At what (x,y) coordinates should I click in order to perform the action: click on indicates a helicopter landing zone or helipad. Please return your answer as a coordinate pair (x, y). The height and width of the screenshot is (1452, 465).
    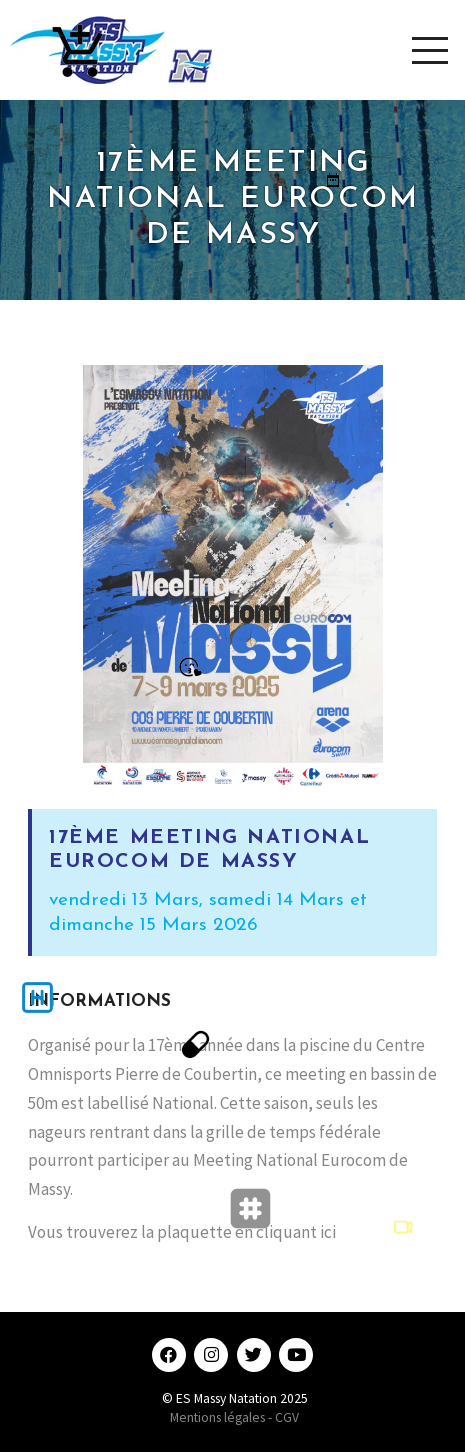
    Looking at the image, I should click on (37, 997).